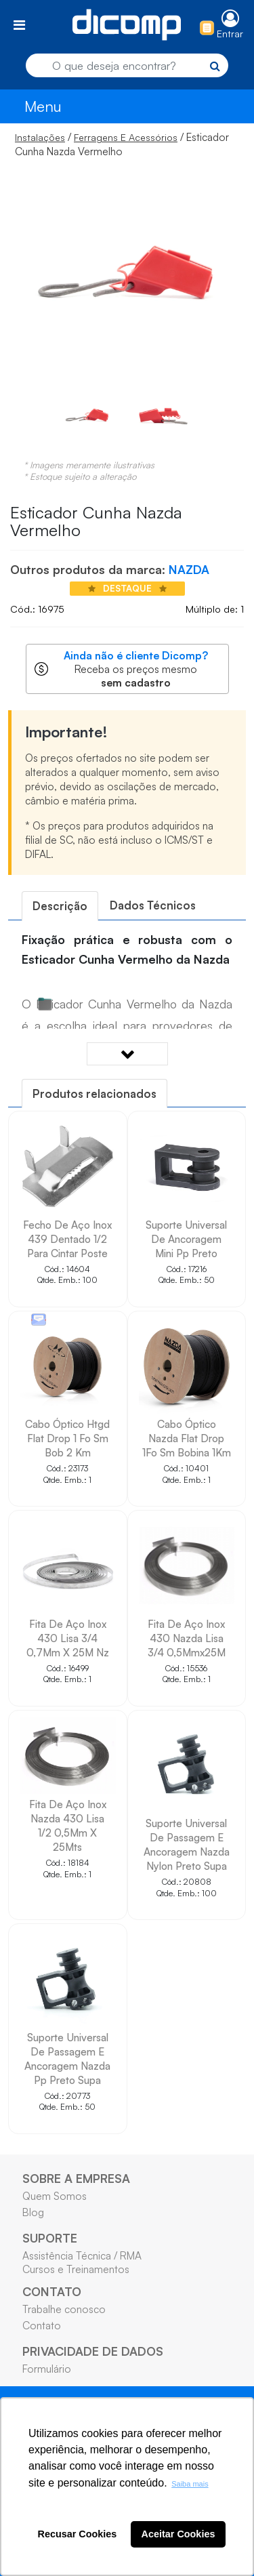 Image resolution: width=254 pixels, height=2576 pixels. Describe the element at coordinates (45, 1004) in the screenshot. I see `open folder to view contents` at that location.